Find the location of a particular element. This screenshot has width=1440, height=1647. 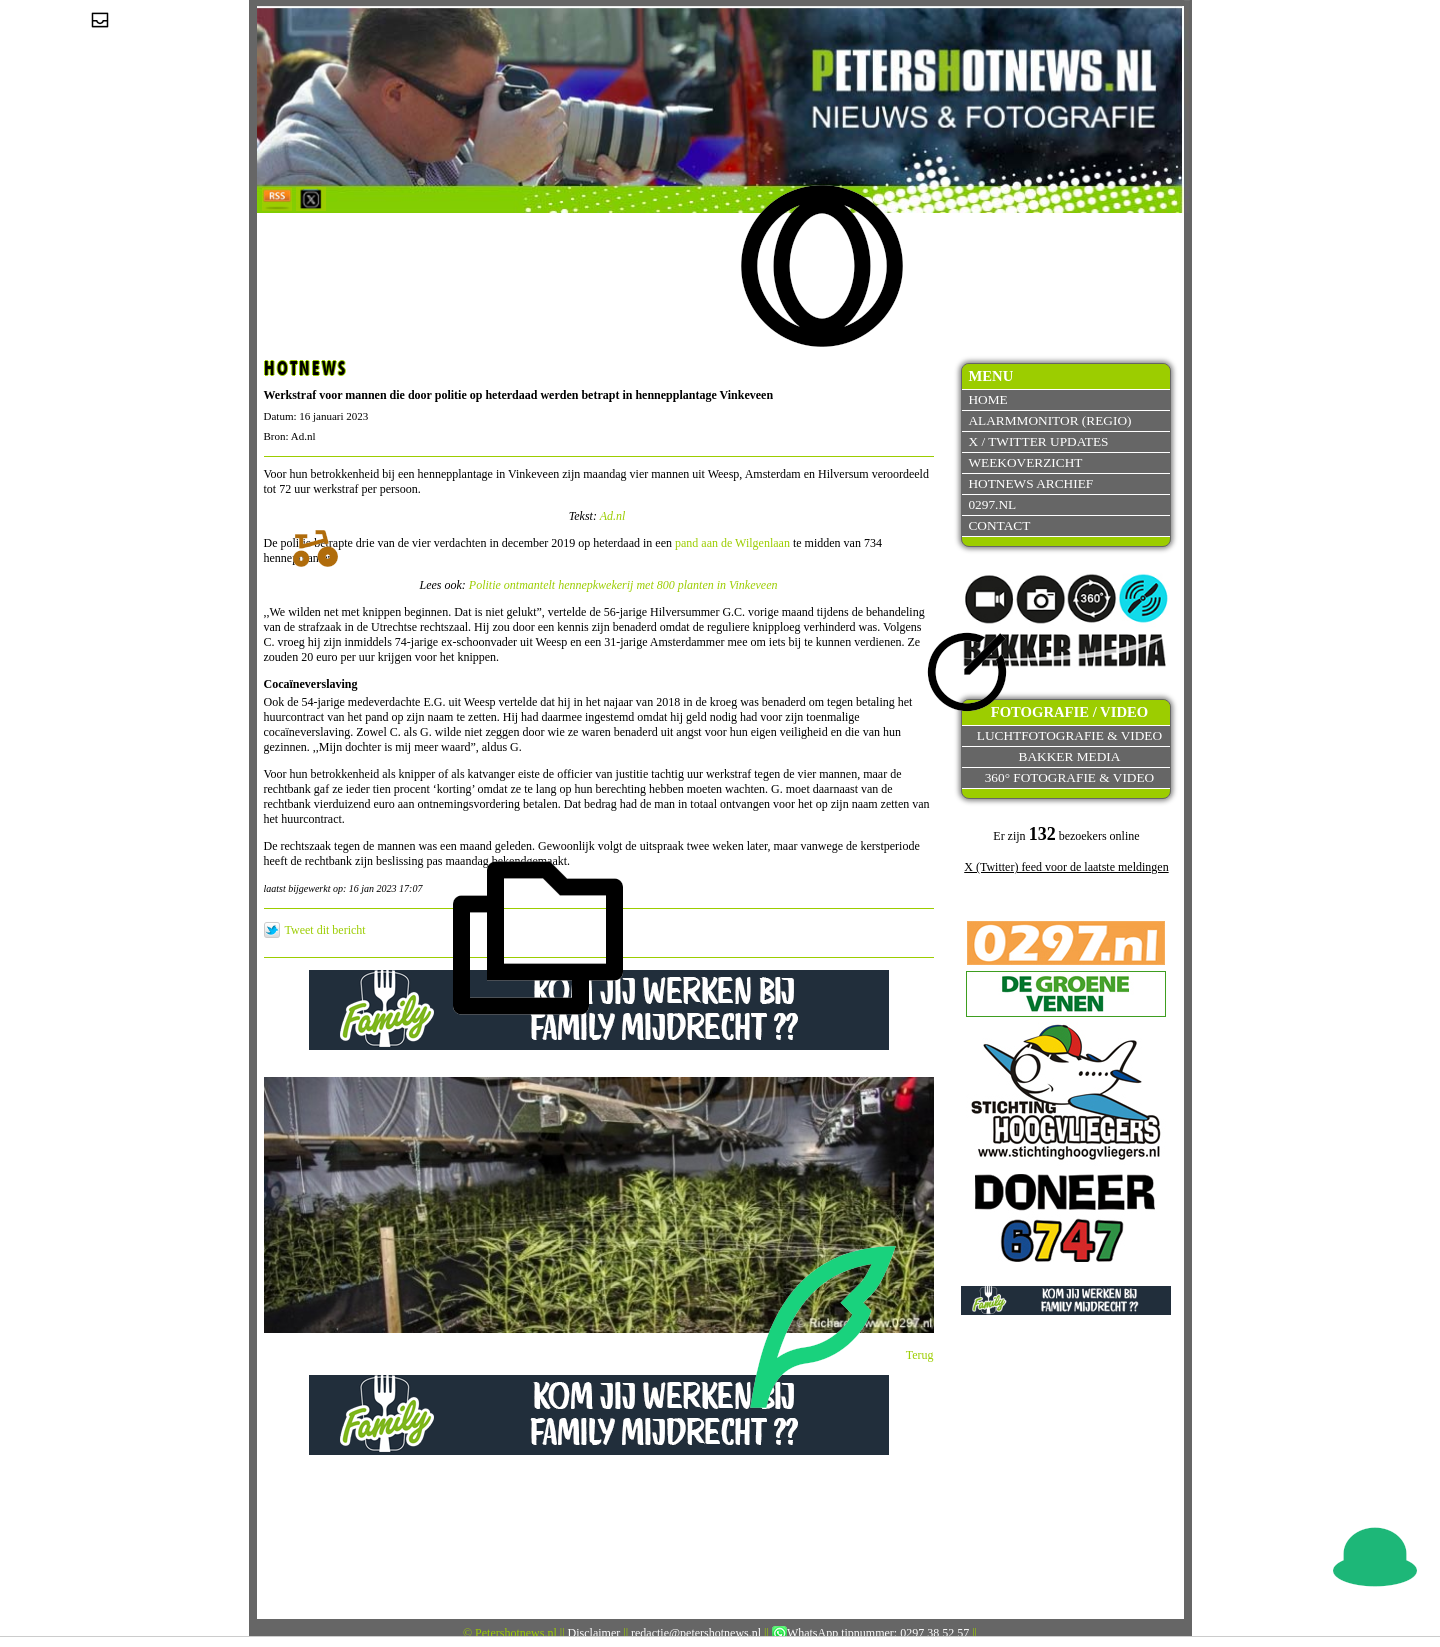

browse all folders is located at coordinates (538, 938).